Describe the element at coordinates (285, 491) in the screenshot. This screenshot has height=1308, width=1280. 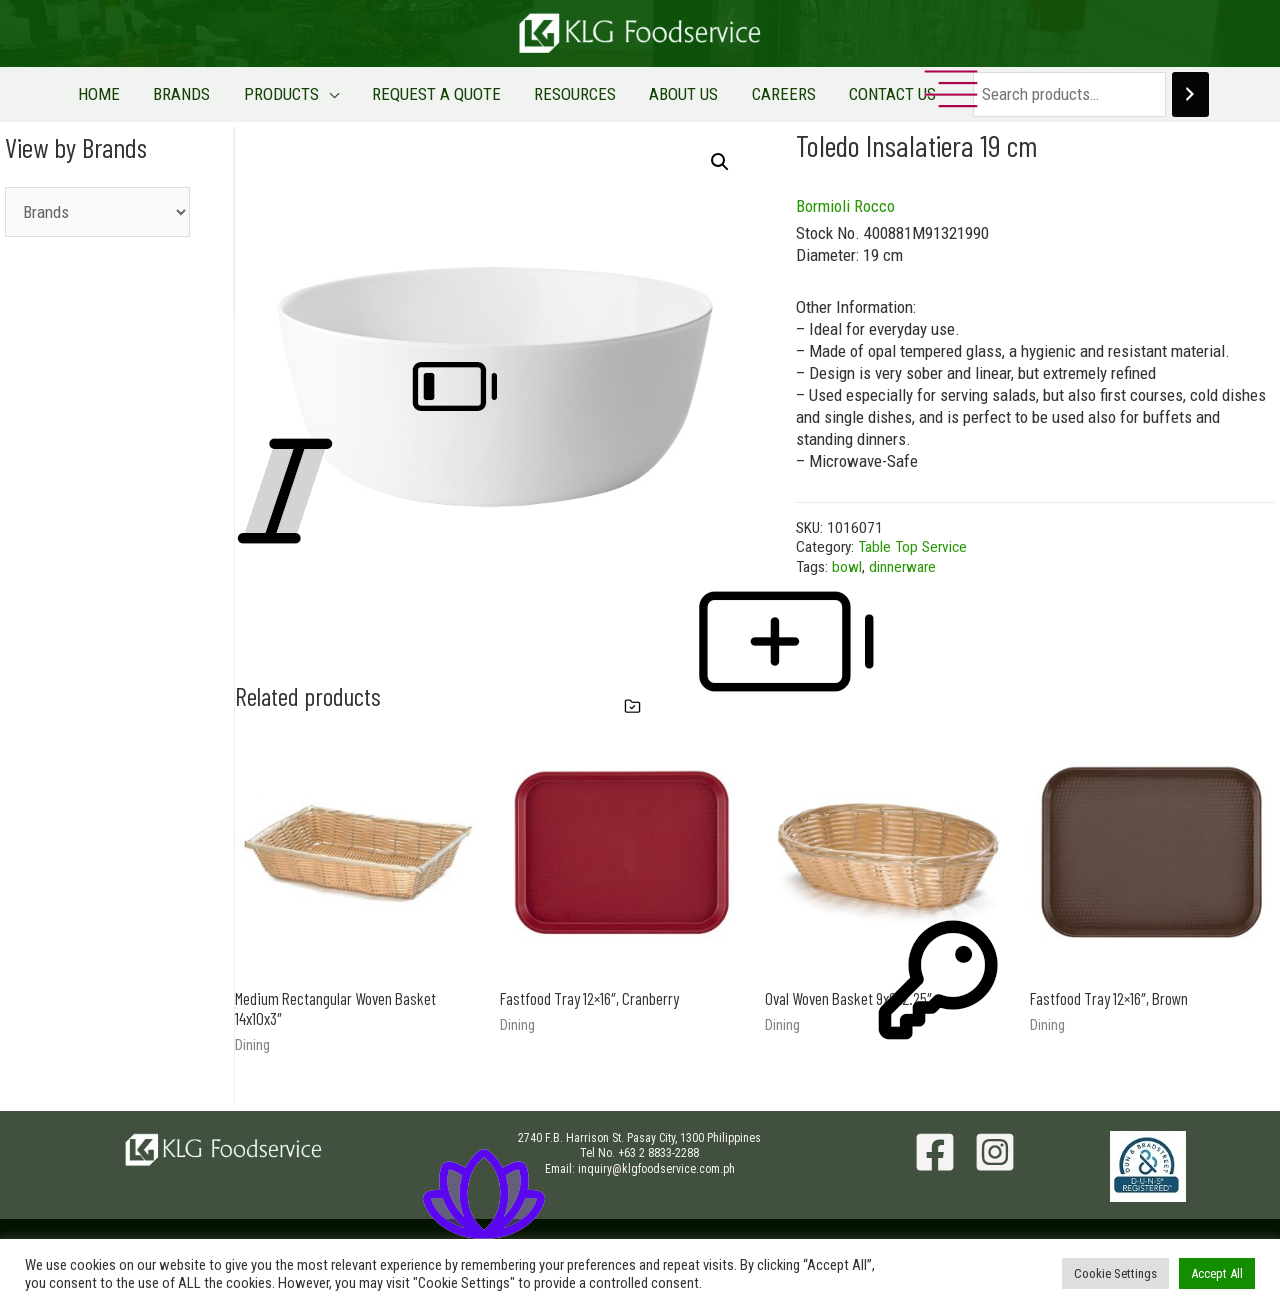
I see `apply italic formatting to selected text` at that location.